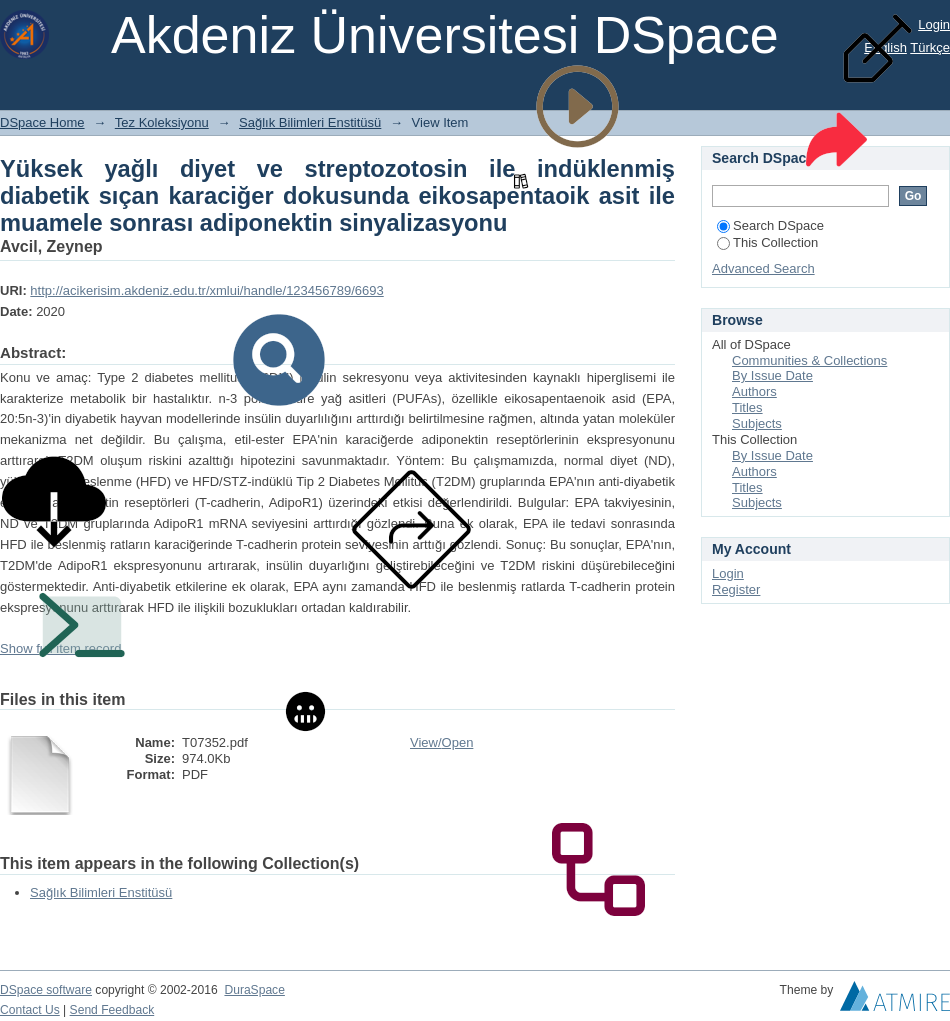  What do you see at coordinates (836, 139) in the screenshot?
I see `share or forward content` at bounding box center [836, 139].